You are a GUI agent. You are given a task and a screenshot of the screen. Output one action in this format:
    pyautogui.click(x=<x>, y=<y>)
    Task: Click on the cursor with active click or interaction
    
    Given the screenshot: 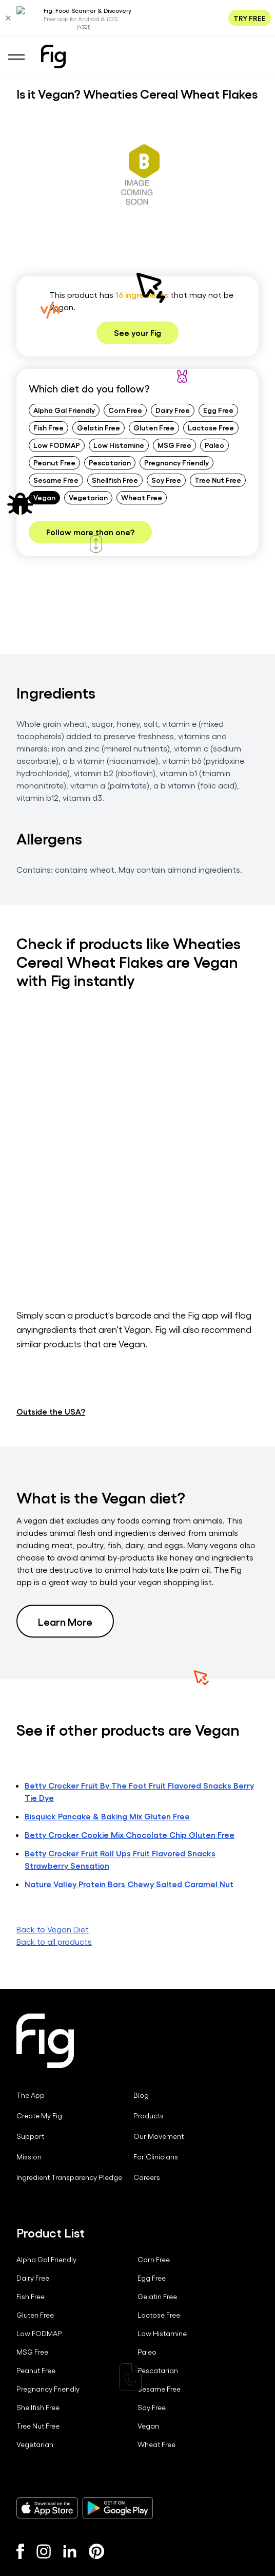 What is the action you would take?
    pyautogui.click(x=150, y=286)
    